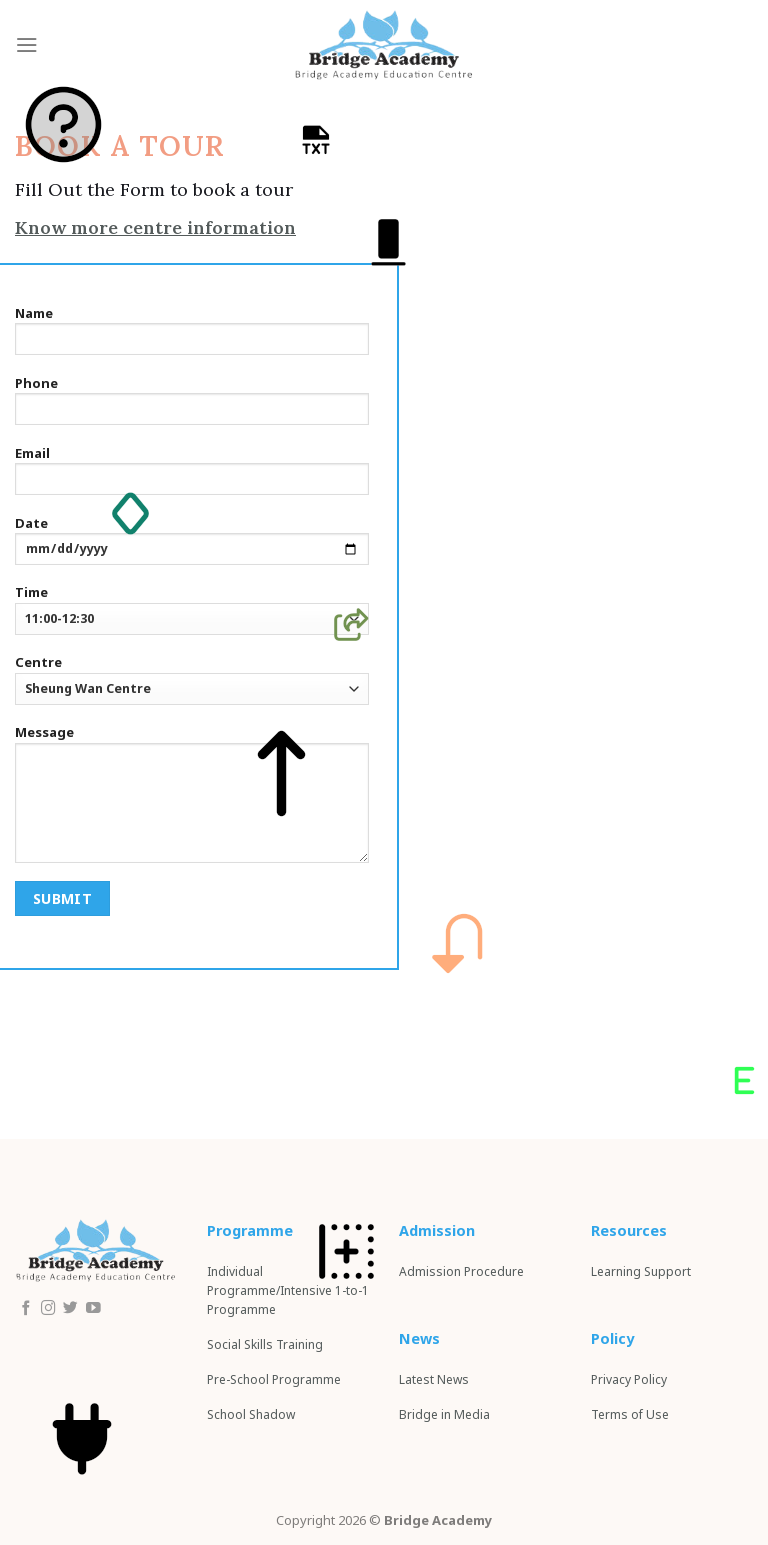  I want to click on undo or reverse previous action, so click(459, 943).